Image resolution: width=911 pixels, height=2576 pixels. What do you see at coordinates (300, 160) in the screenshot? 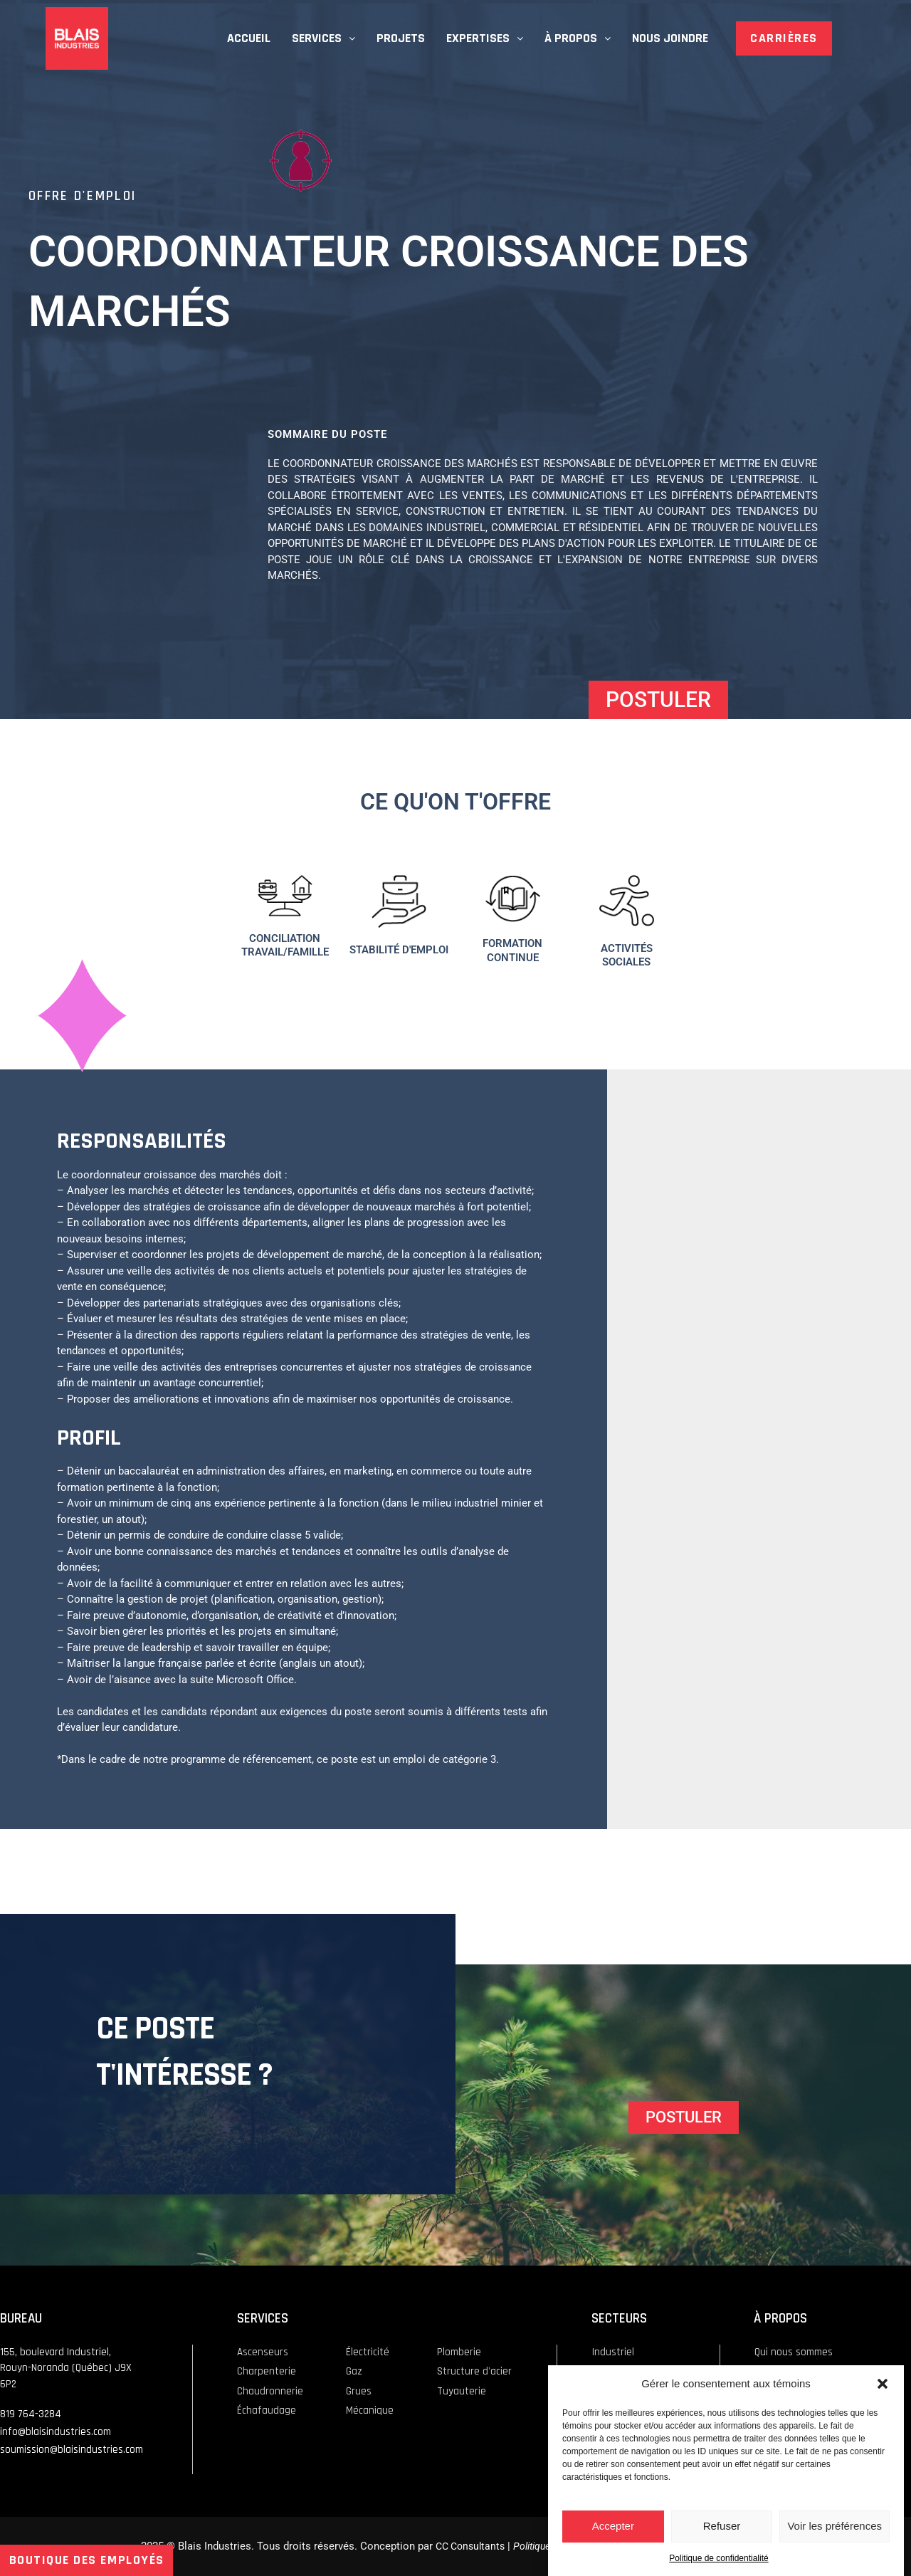
I see `target or focus on a specific user` at bounding box center [300, 160].